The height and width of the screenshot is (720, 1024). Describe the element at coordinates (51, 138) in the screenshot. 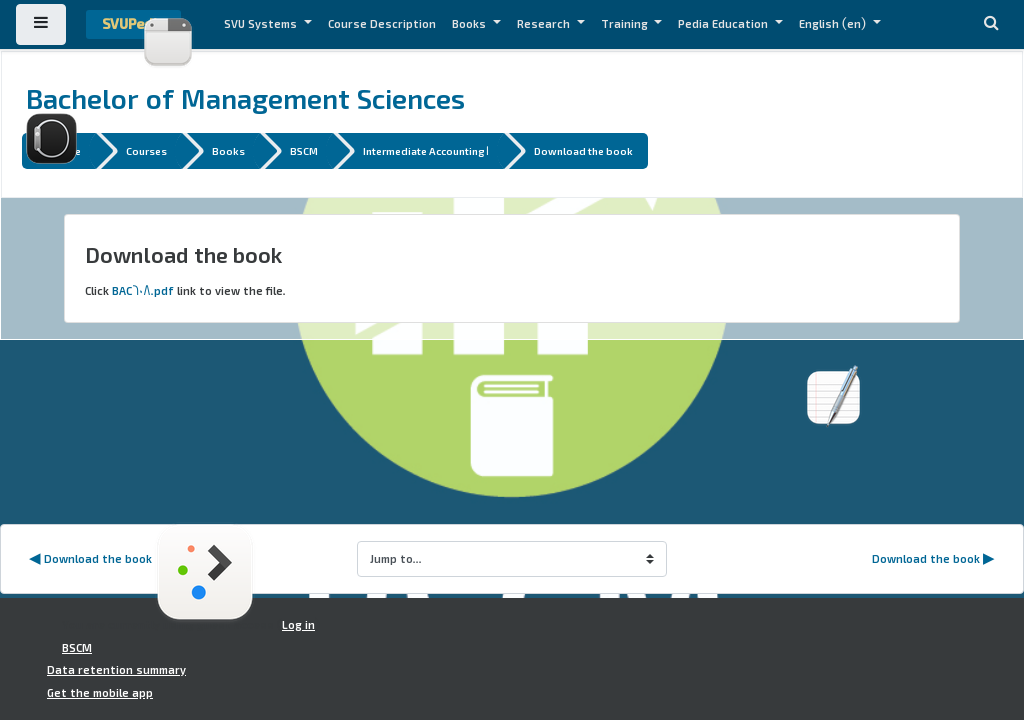

I see `open the watch app` at that location.